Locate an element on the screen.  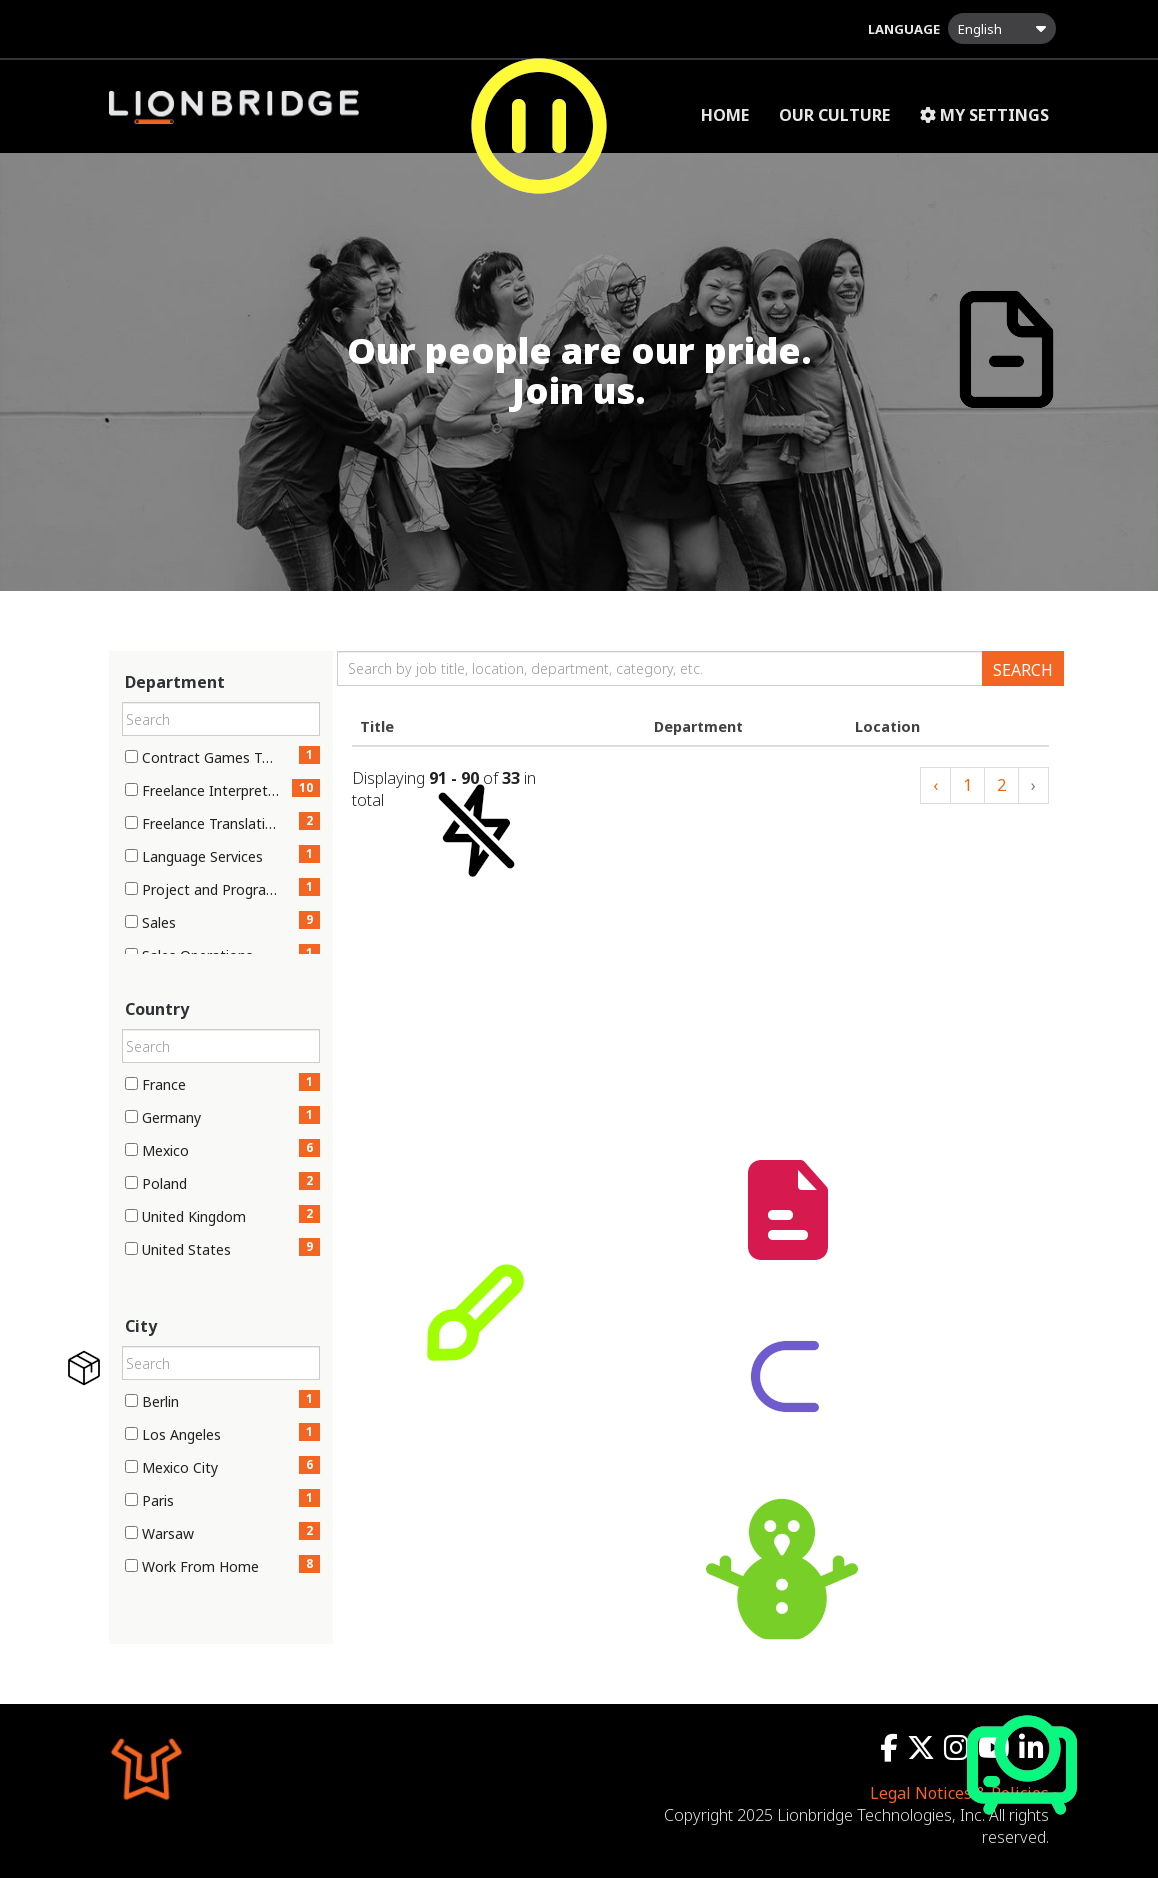
view document contents is located at coordinates (788, 1210).